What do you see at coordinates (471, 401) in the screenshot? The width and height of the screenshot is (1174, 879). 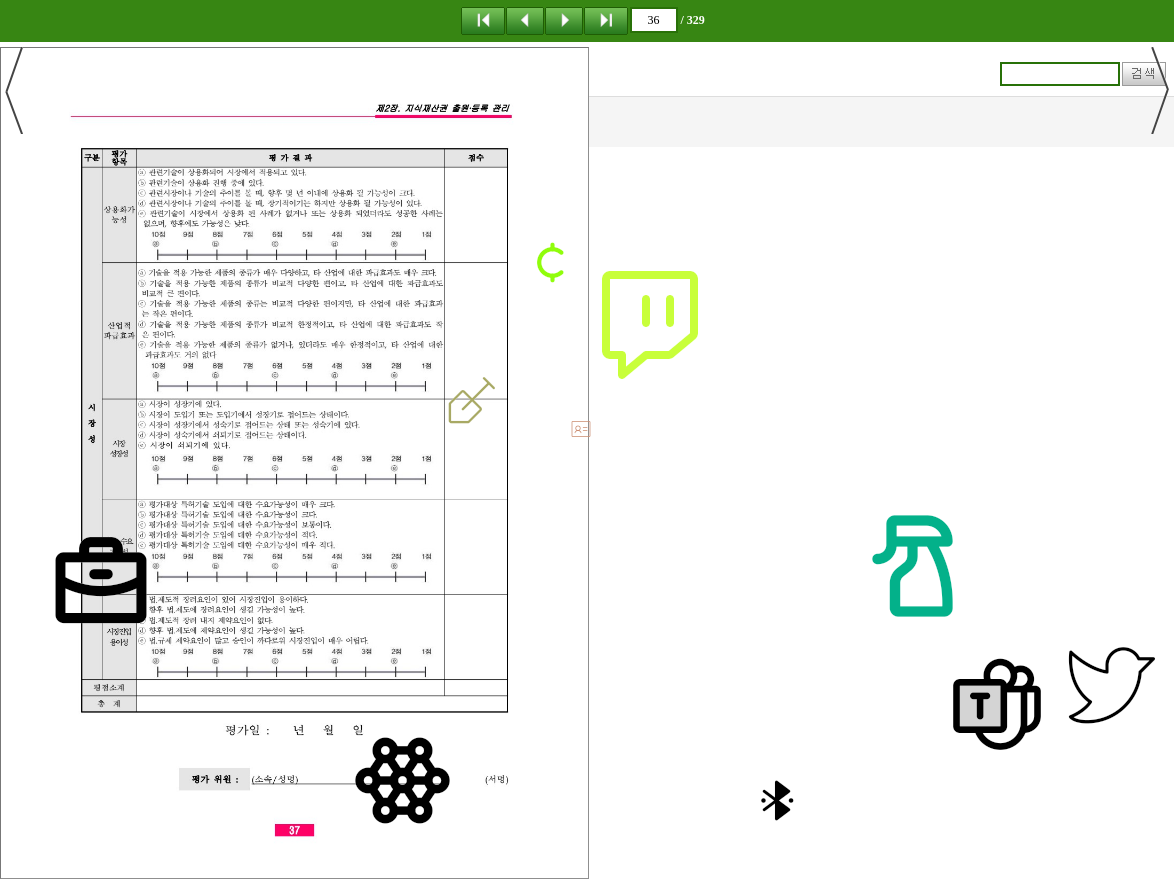 I see `access gardening or landscaping tools` at bounding box center [471, 401].